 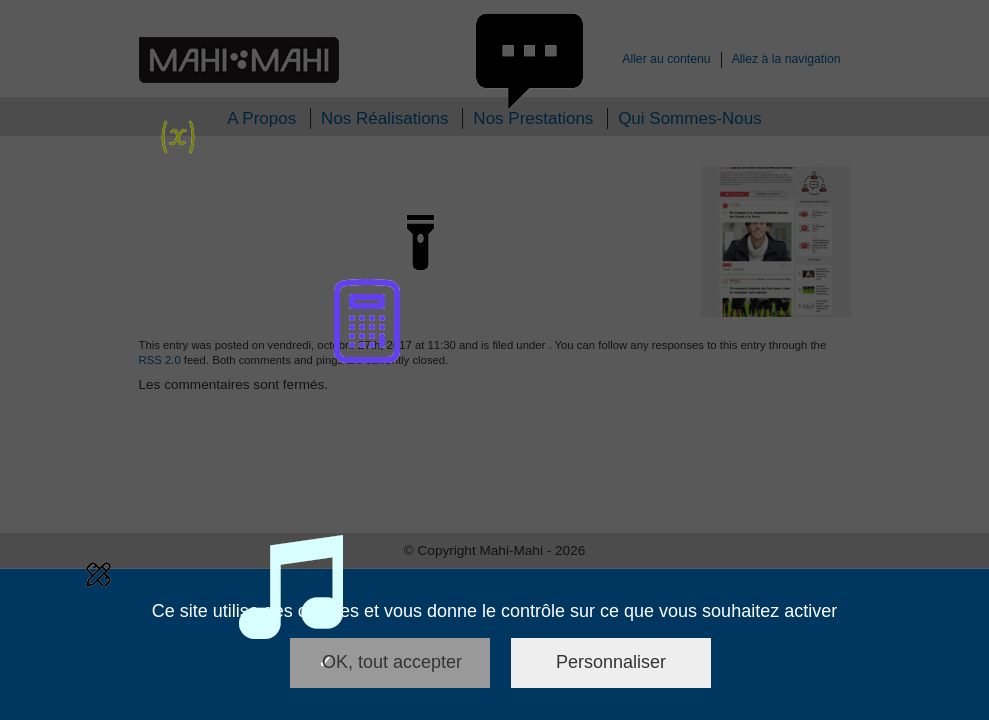 I want to click on open chat or messaging, so click(x=529, y=61).